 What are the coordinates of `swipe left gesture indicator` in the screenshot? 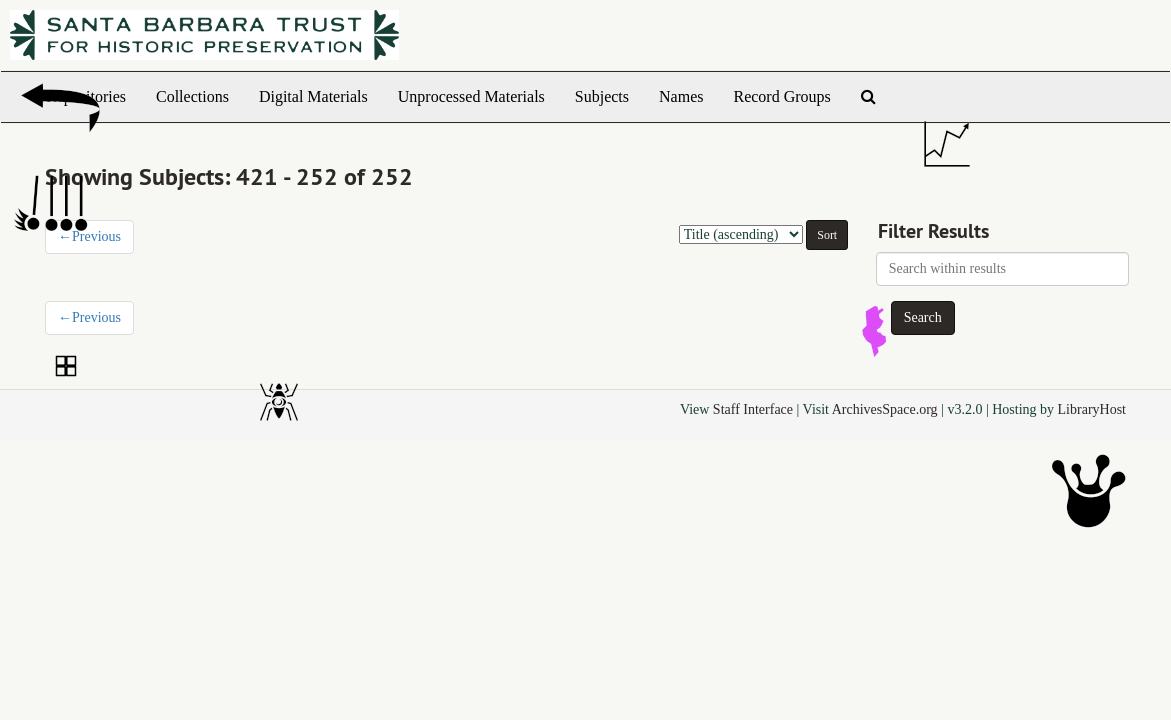 It's located at (59, 105).